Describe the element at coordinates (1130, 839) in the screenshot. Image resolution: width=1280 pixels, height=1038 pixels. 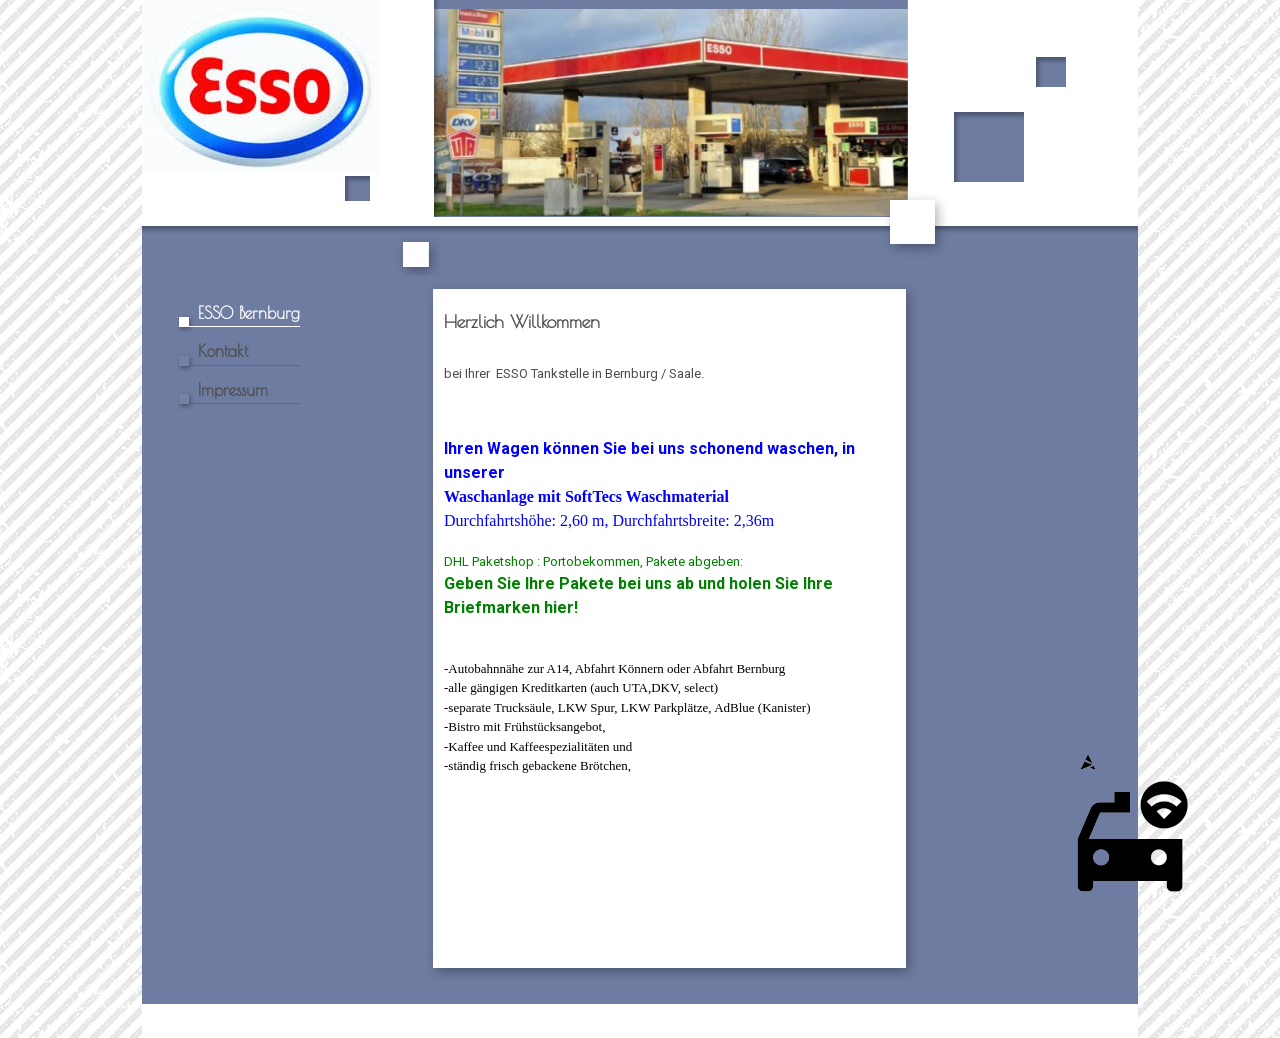
I see `request a wifi-enabled taxi or rideshare` at that location.